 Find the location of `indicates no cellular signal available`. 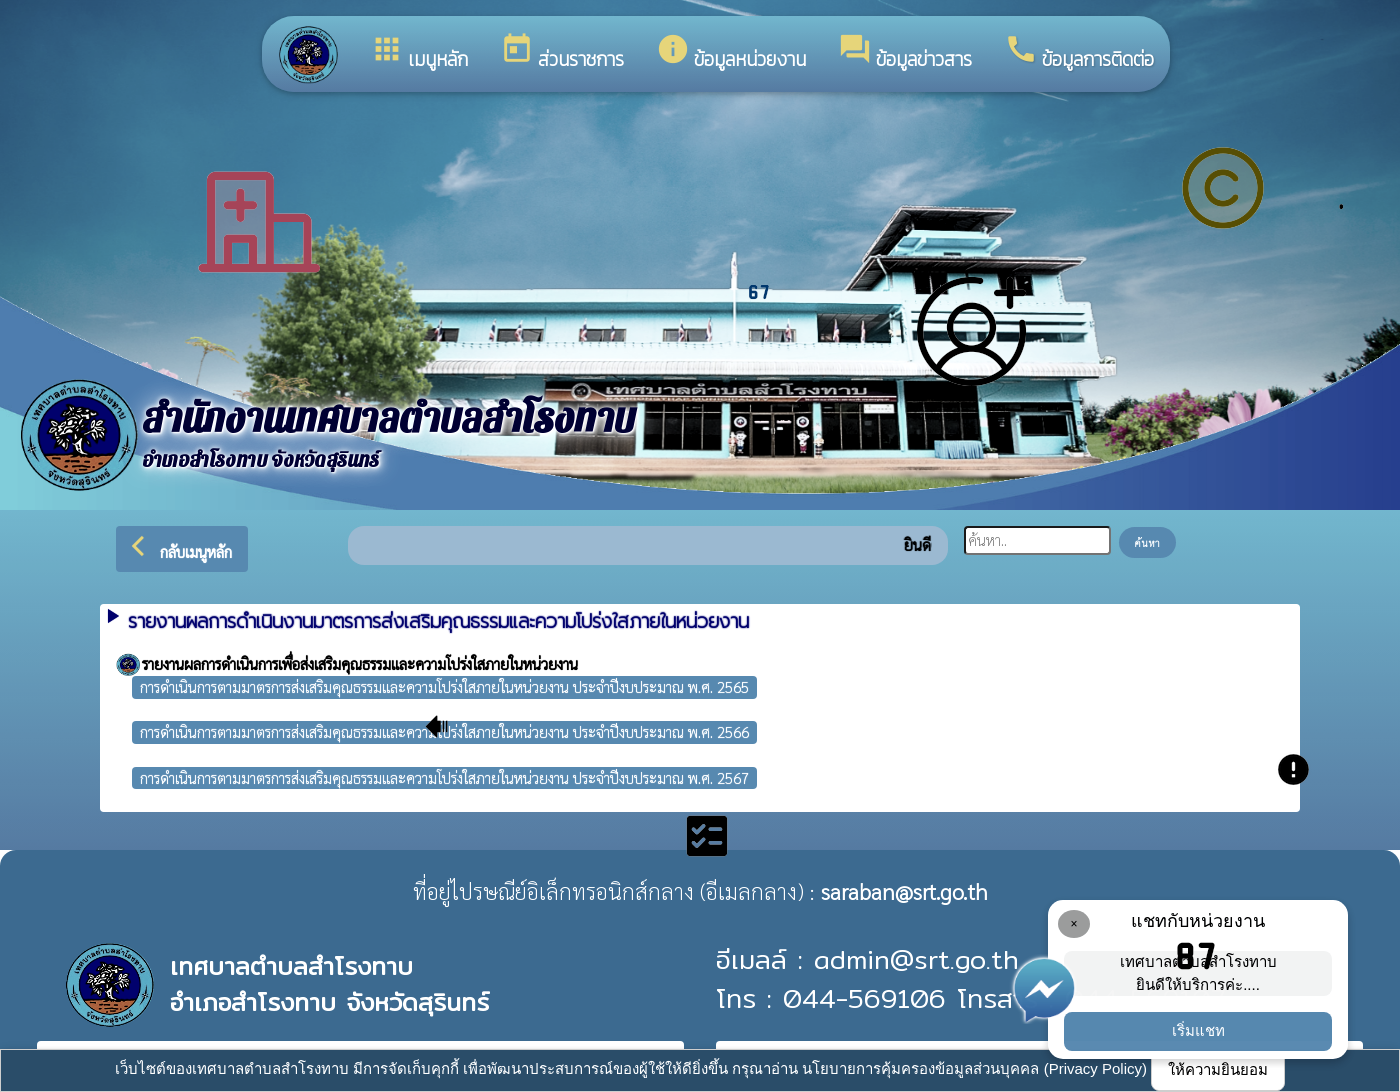

indicates no cellular signal available is located at coordinates (1355, 196).